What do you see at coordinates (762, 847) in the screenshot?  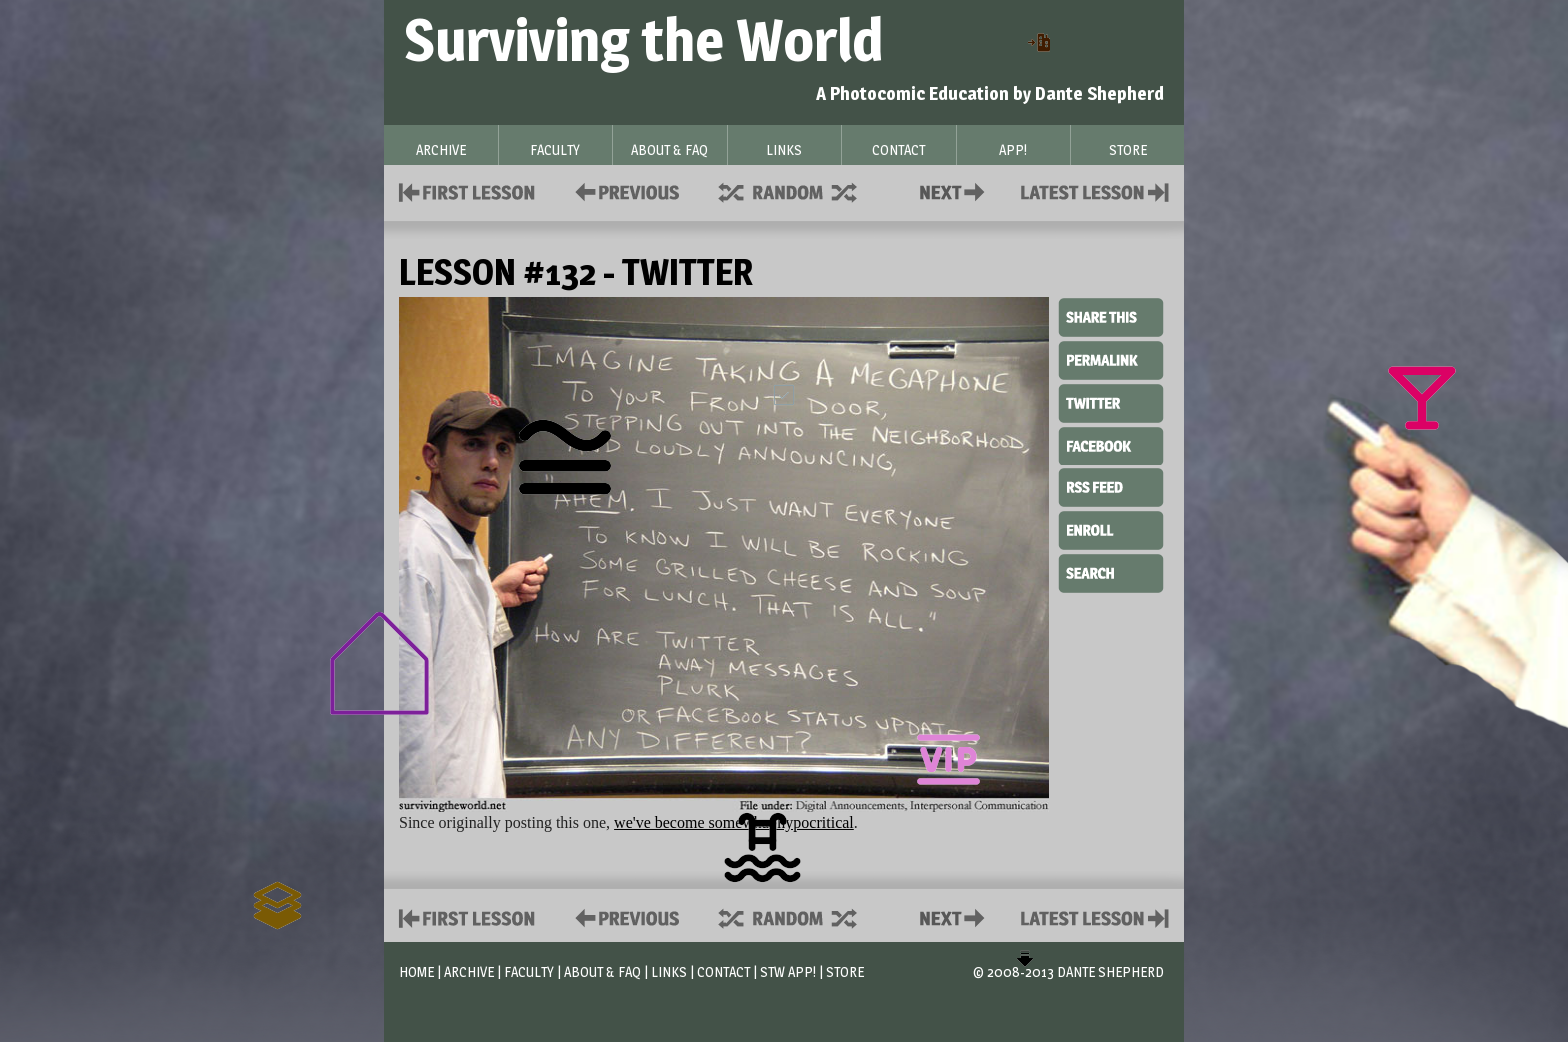 I see `view pool or swimming amenities` at bounding box center [762, 847].